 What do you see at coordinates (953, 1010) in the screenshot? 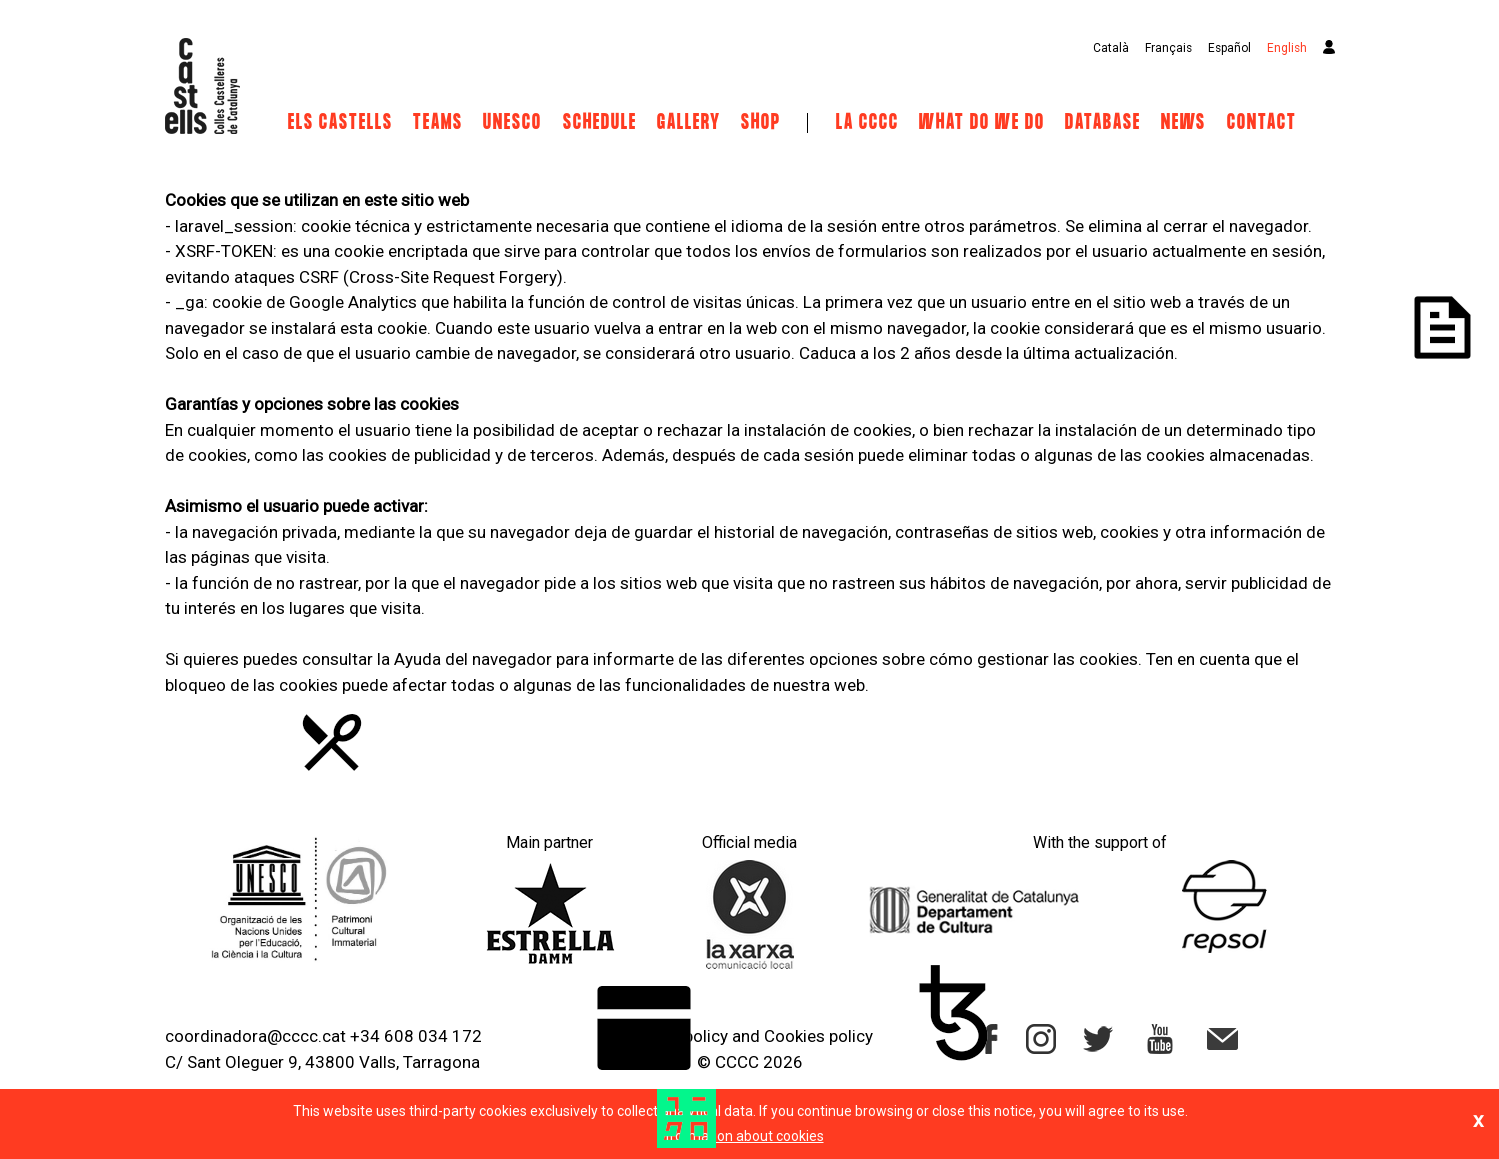
I see `tezos (XTZ) cryptocurrency logo` at bounding box center [953, 1010].